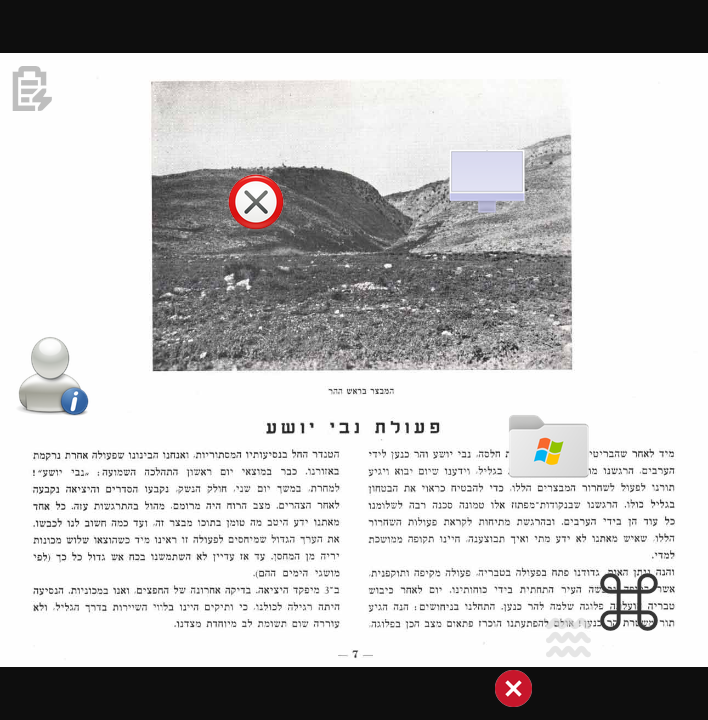 The width and height of the screenshot is (708, 720). Describe the element at coordinates (487, 180) in the screenshot. I see `represents a connected iMac device` at that location.